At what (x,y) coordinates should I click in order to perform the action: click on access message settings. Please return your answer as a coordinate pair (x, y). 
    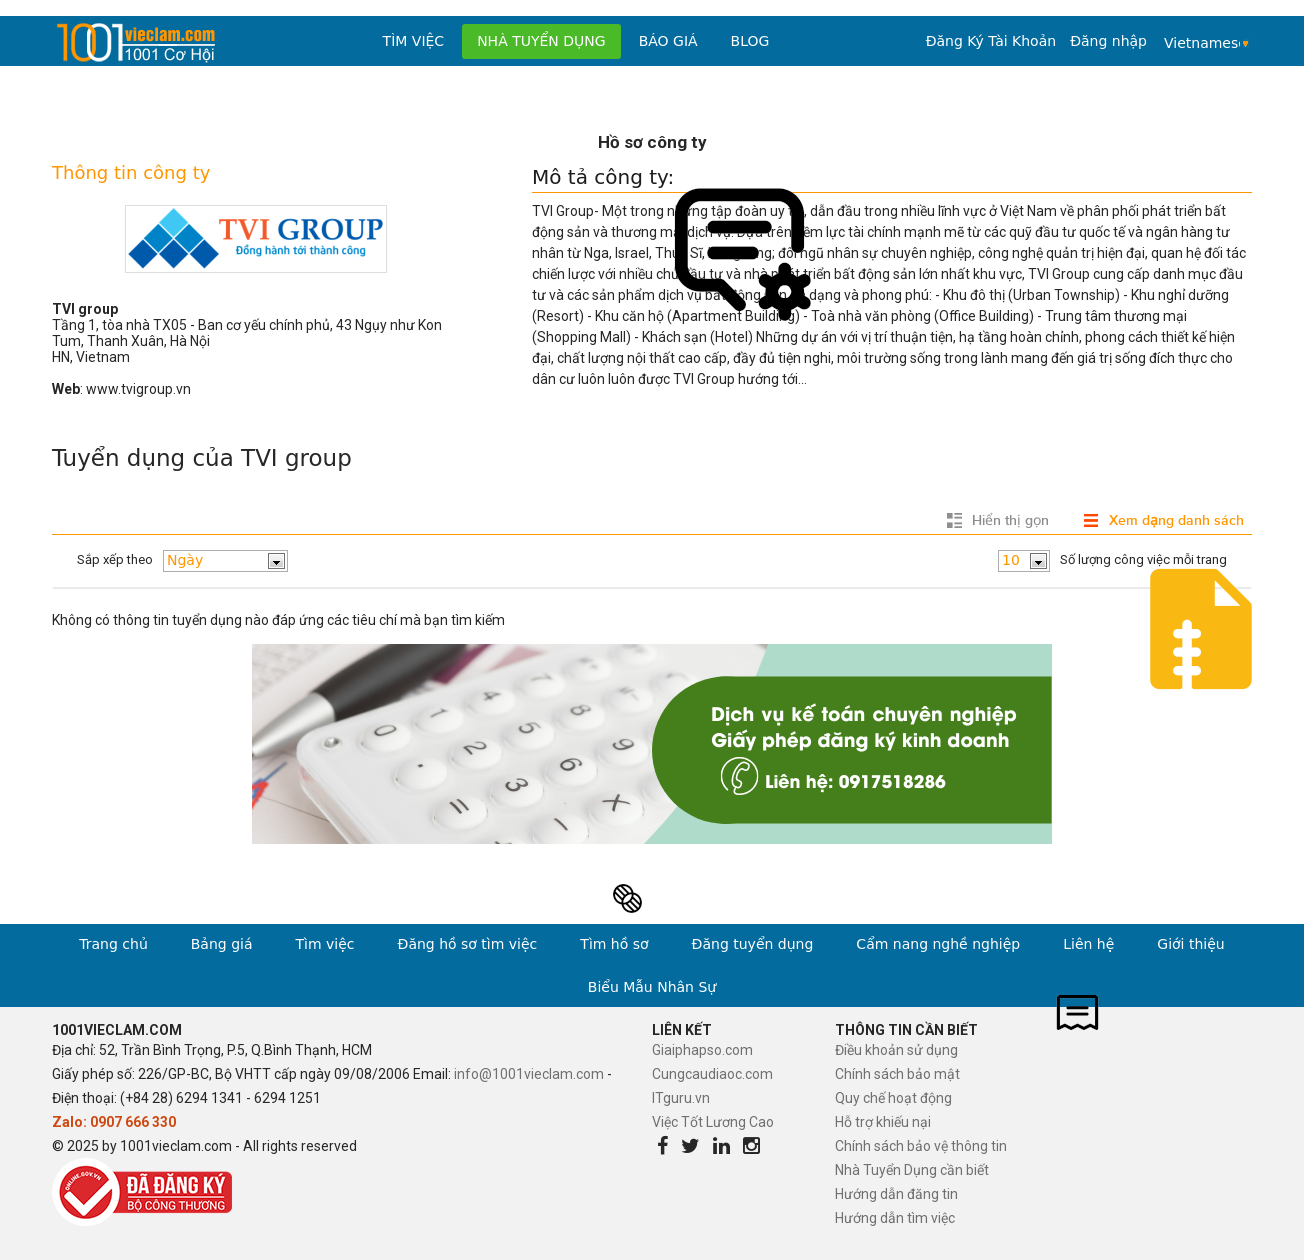
    Looking at the image, I should click on (739, 246).